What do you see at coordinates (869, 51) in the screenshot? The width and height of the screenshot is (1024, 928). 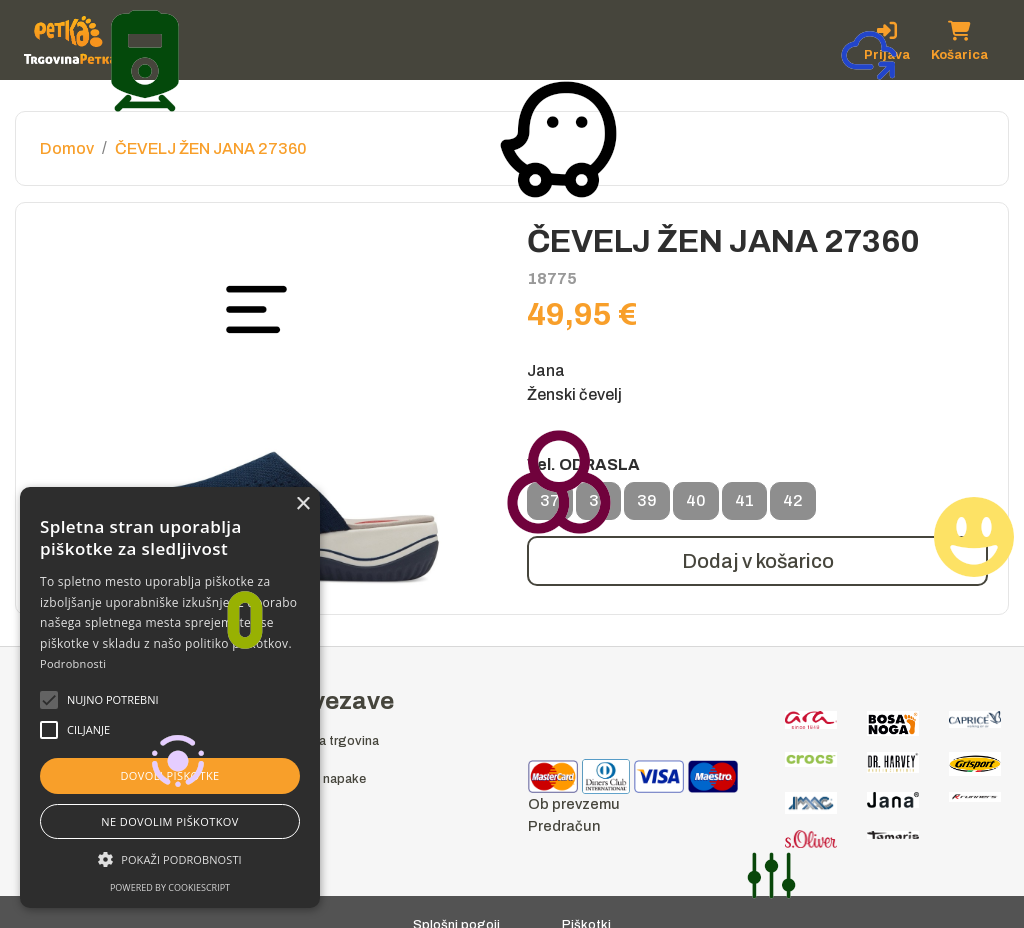 I see `share a file to the cloud` at bounding box center [869, 51].